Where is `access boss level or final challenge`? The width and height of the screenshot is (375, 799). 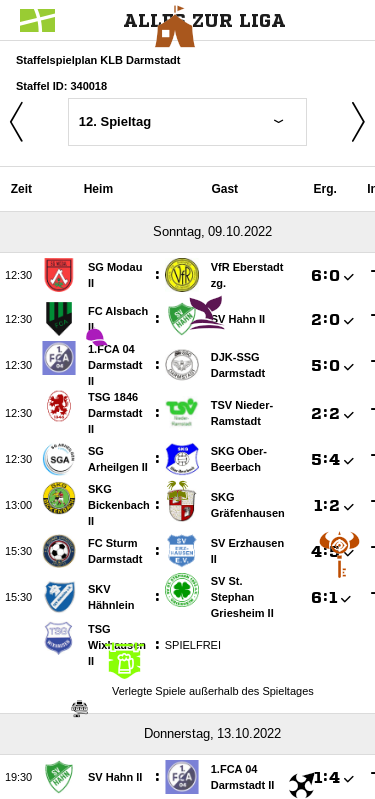 access boss level or final challenge is located at coordinates (339, 554).